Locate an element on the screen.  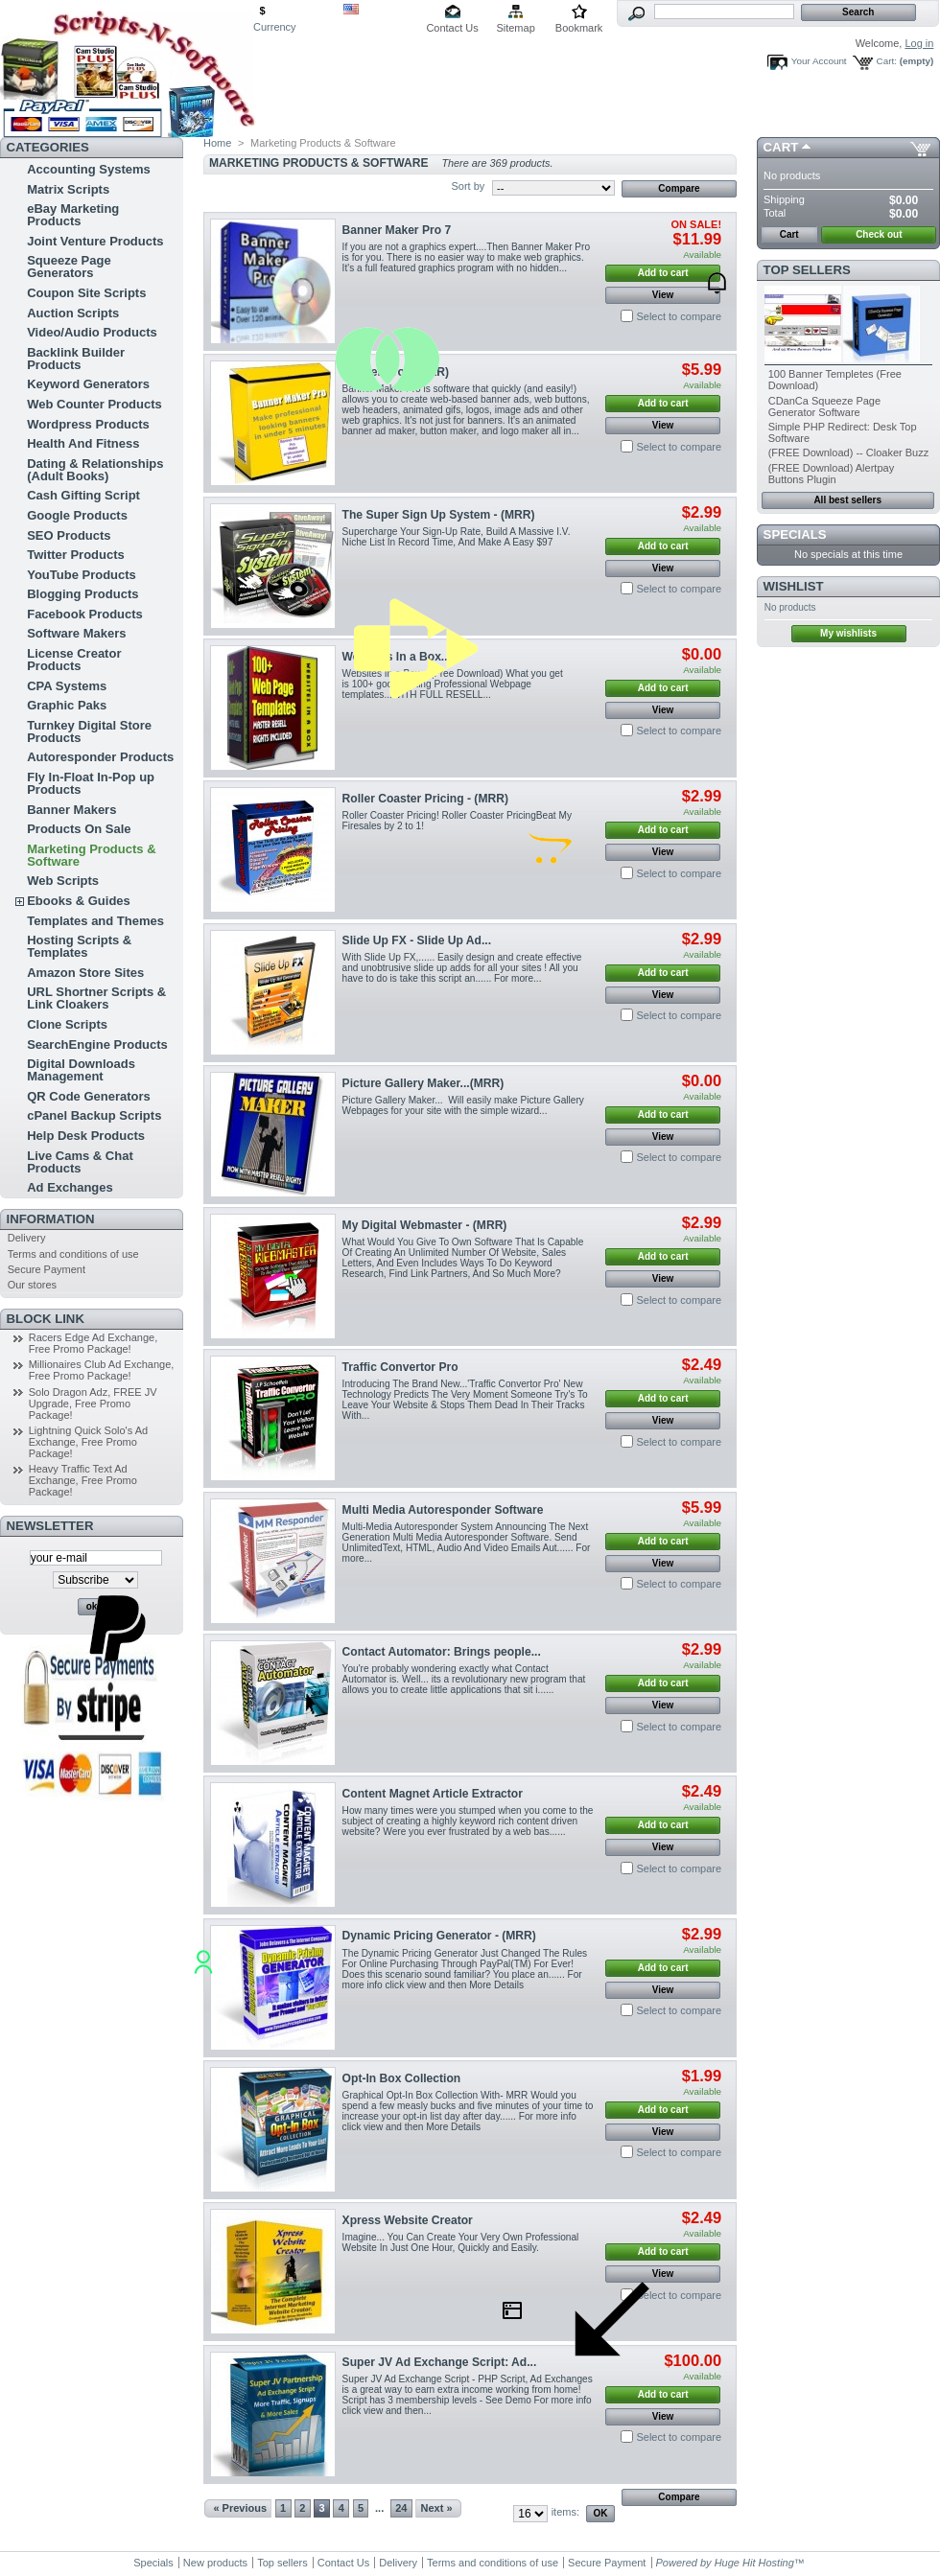
pay with PayPal is located at coordinates (117, 1628).